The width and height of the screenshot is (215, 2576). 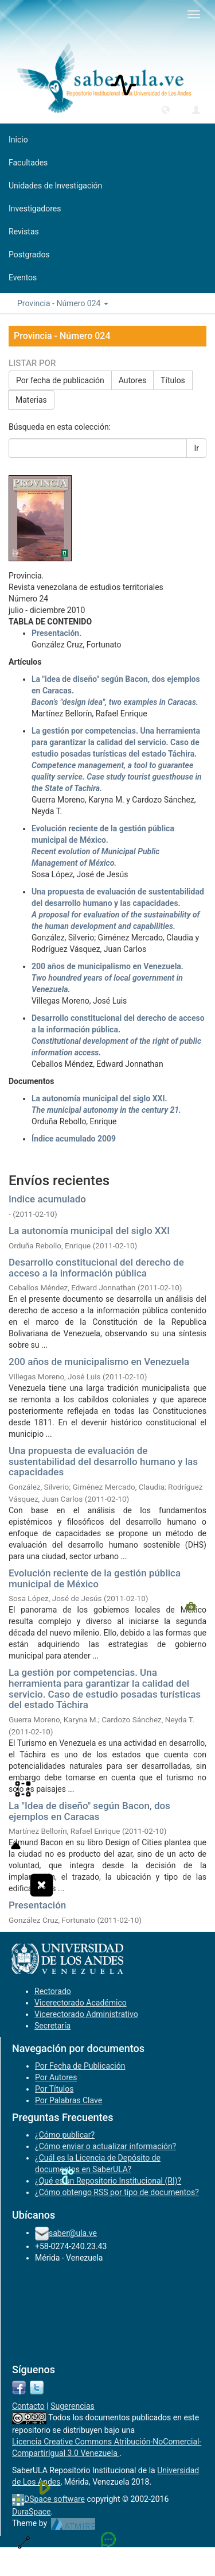 I want to click on navigate to the next screen or step, so click(x=44, y=2488).